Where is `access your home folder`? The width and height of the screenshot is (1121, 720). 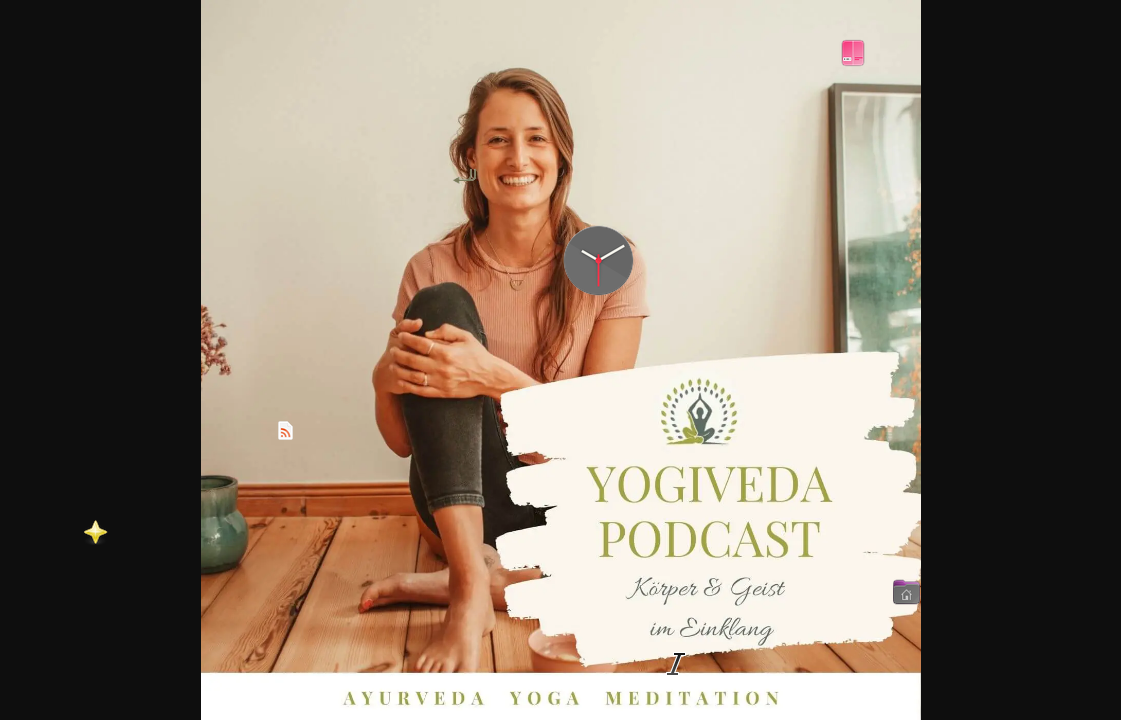
access your home folder is located at coordinates (906, 591).